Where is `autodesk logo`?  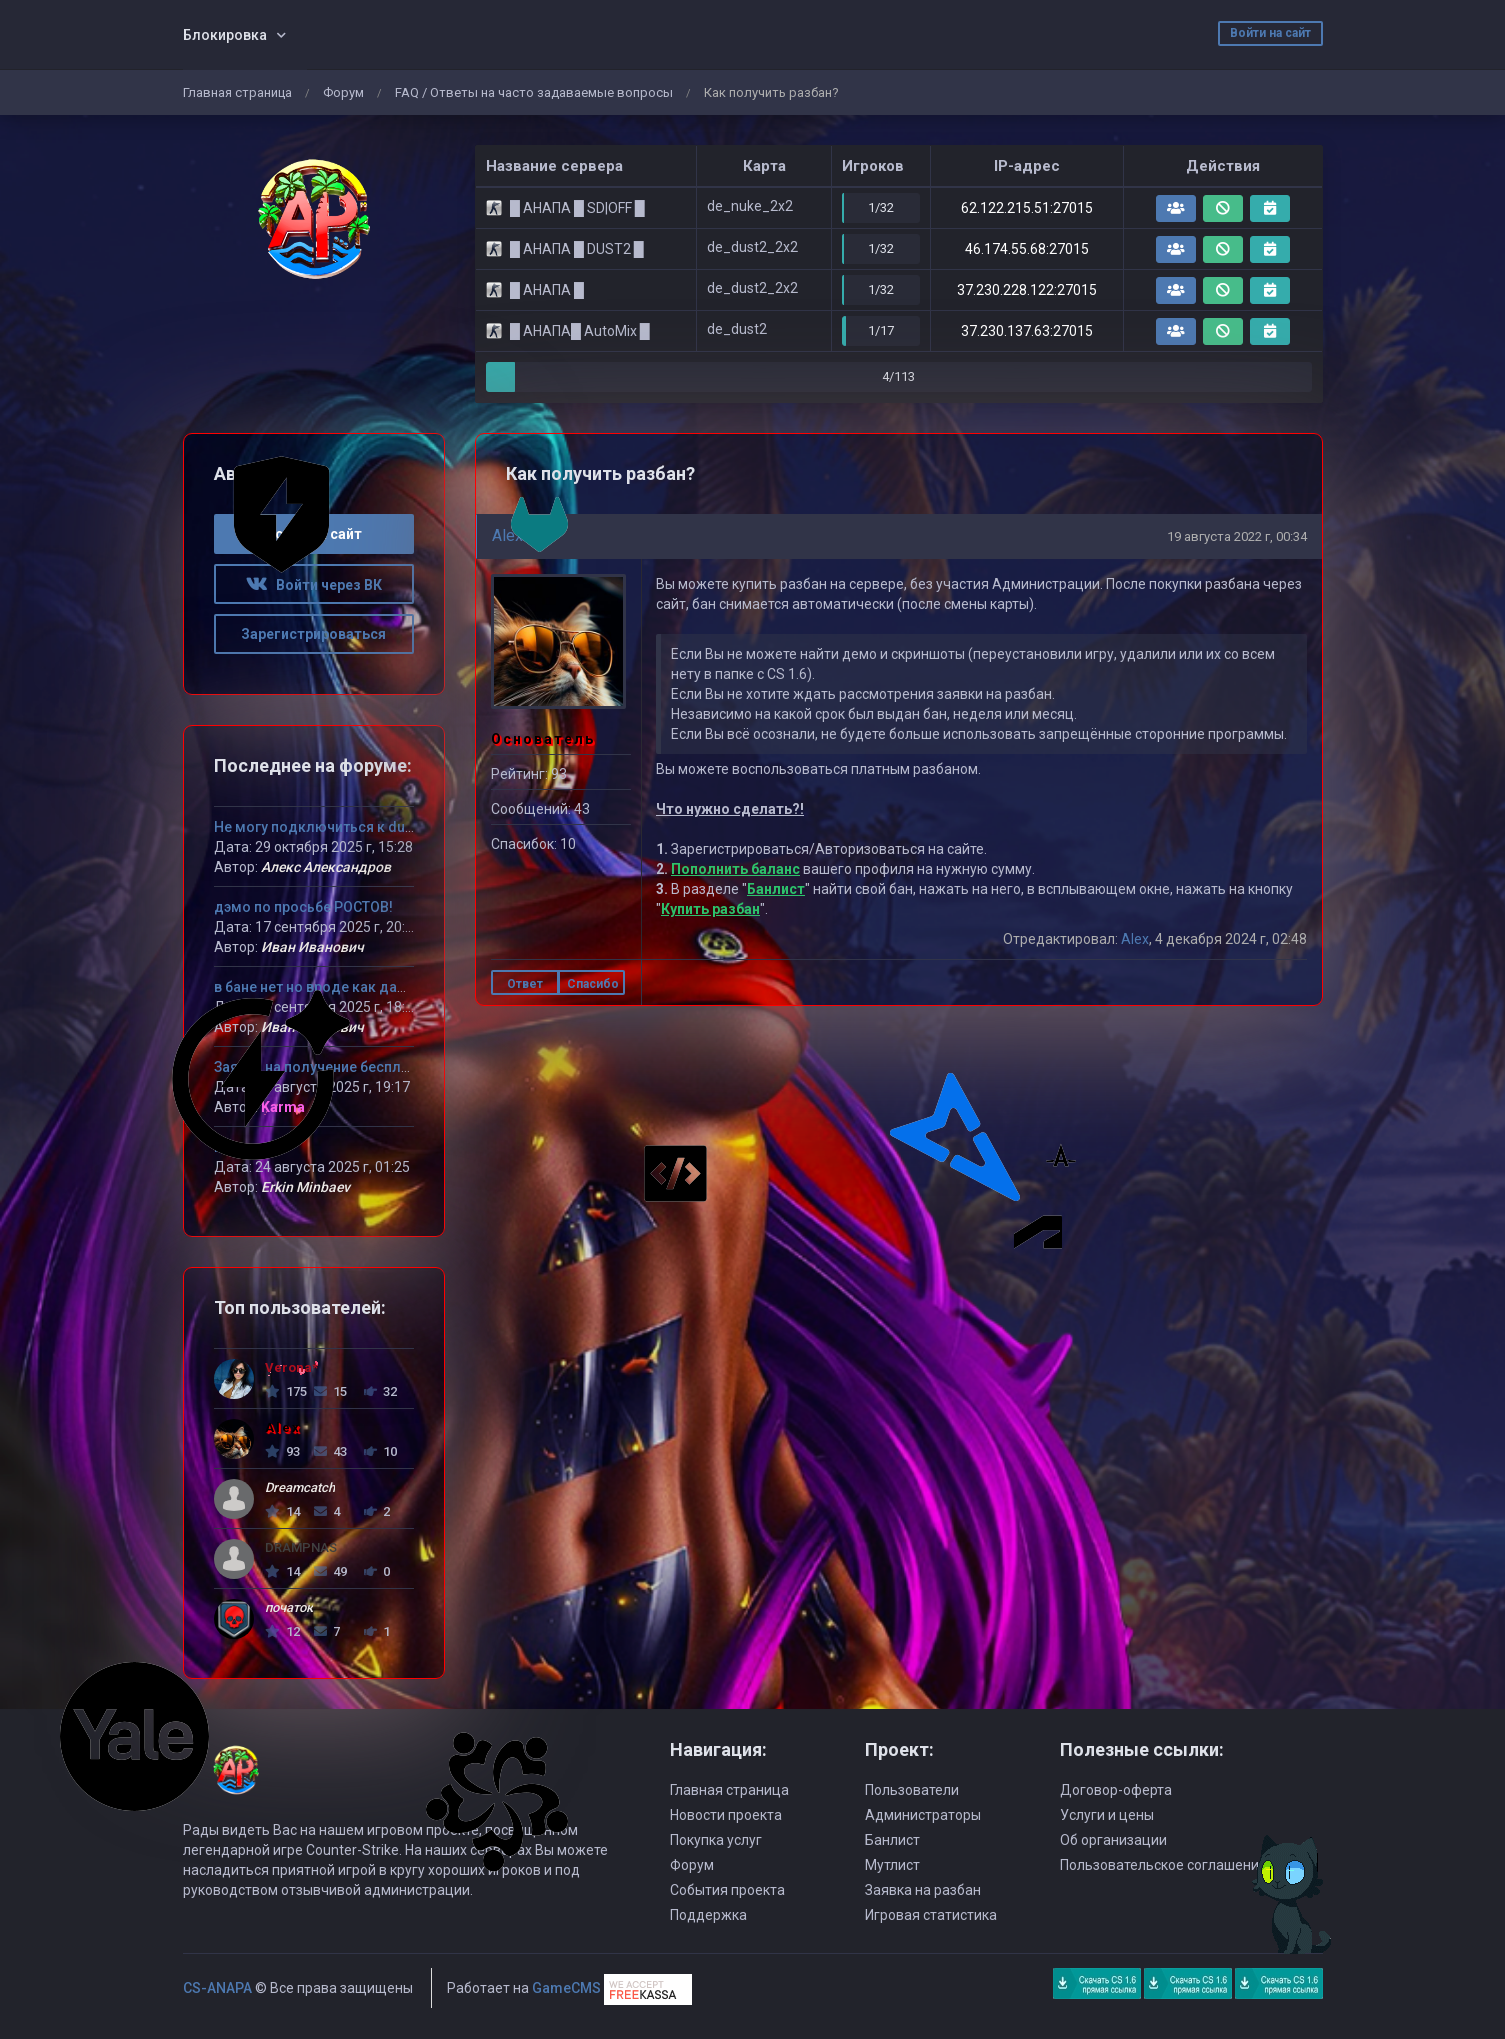 autodesk logo is located at coordinates (1038, 1232).